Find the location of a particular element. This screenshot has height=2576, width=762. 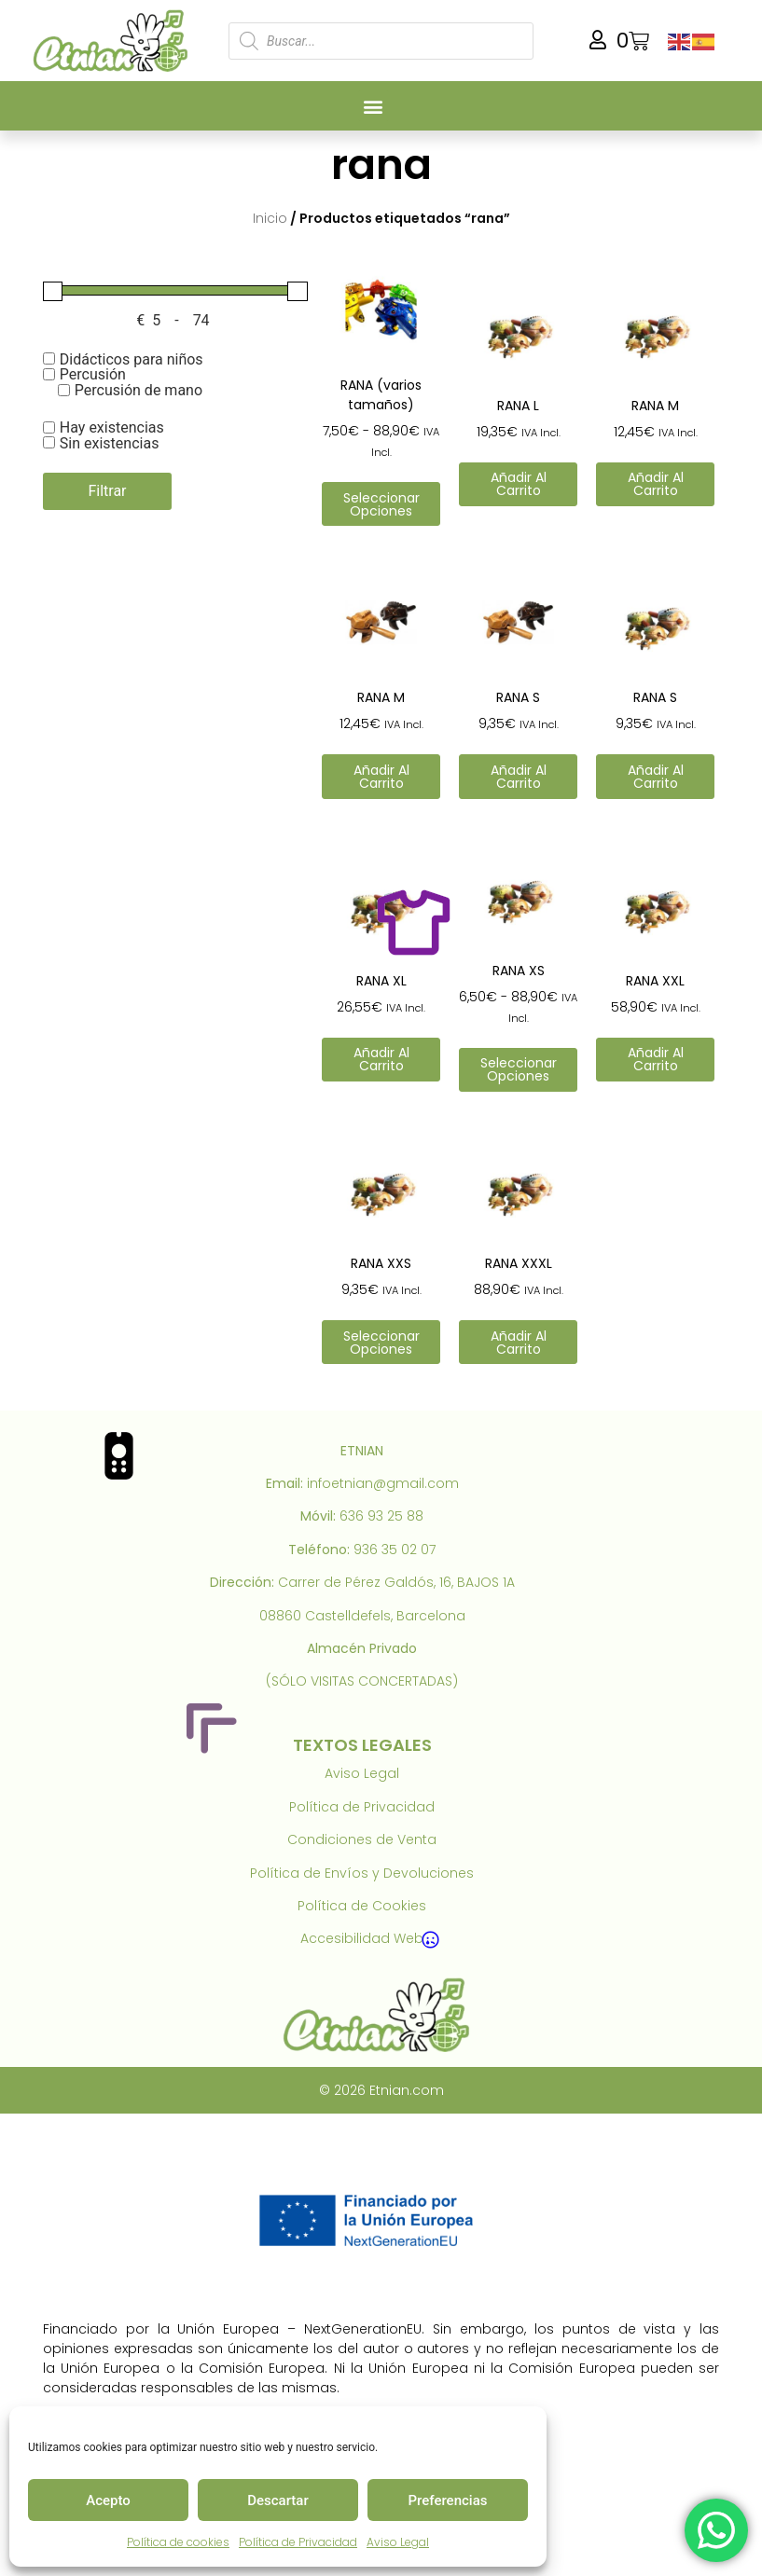

indicates a sad or negative emotional state is located at coordinates (430, 1939).